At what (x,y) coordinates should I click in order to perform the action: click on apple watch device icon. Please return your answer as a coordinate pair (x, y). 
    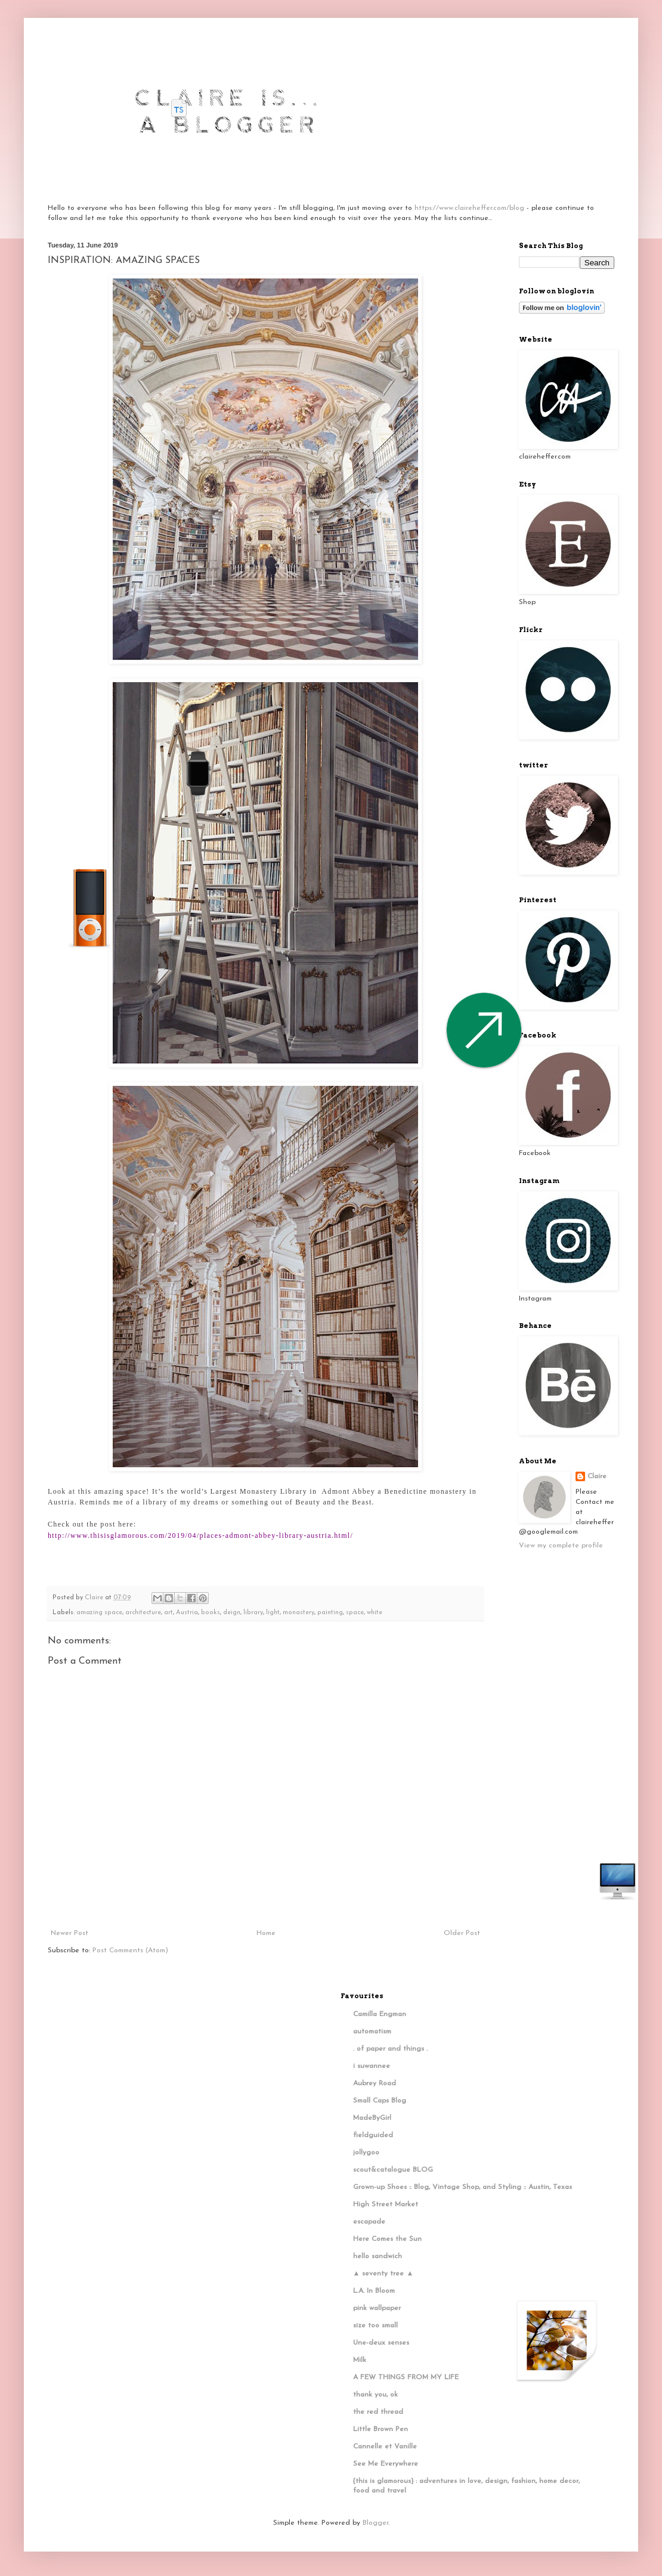
    Looking at the image, I should click on (198, 773).